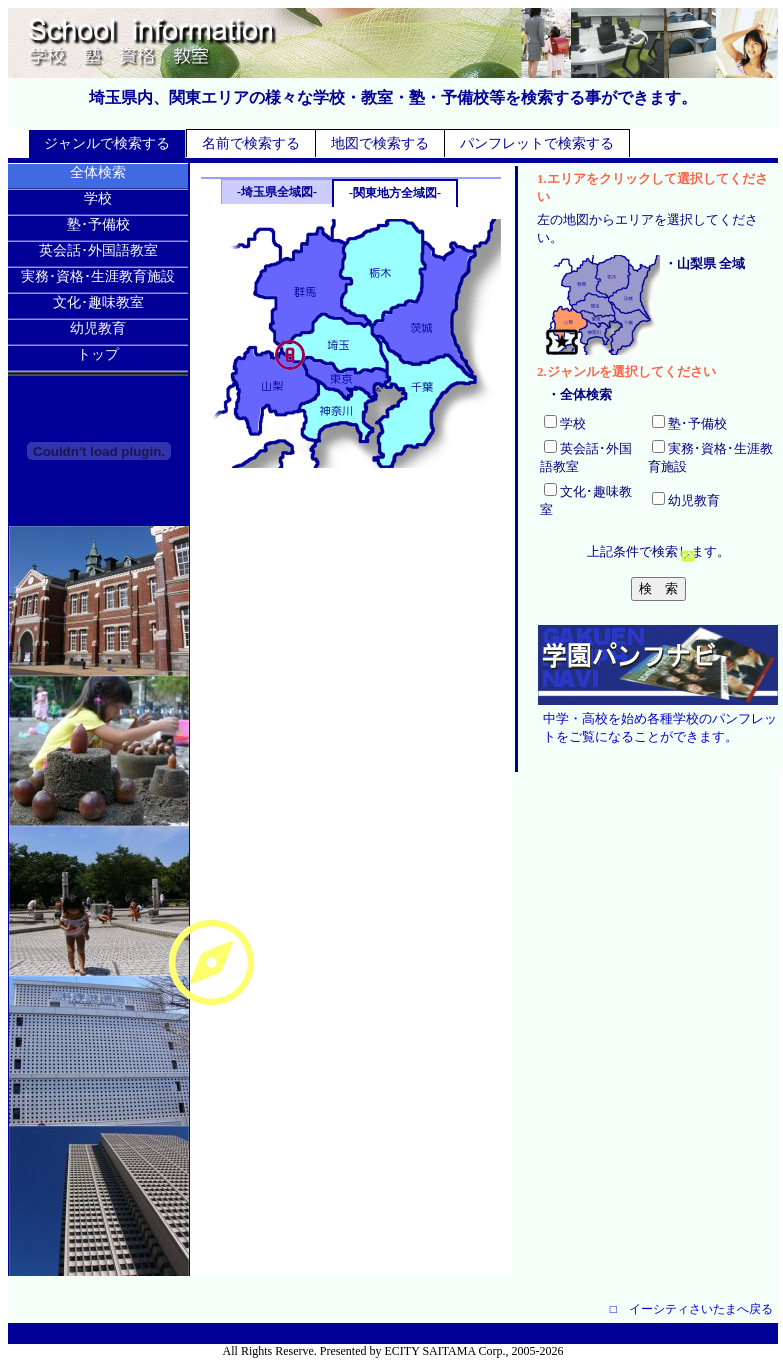 The width and height of the screenshot is (783, 1367). What do you see at coordinates (290, 355) in the screenshot?
I see `indicates step 8 in a multi-step process` at bounding box center [290, 355].